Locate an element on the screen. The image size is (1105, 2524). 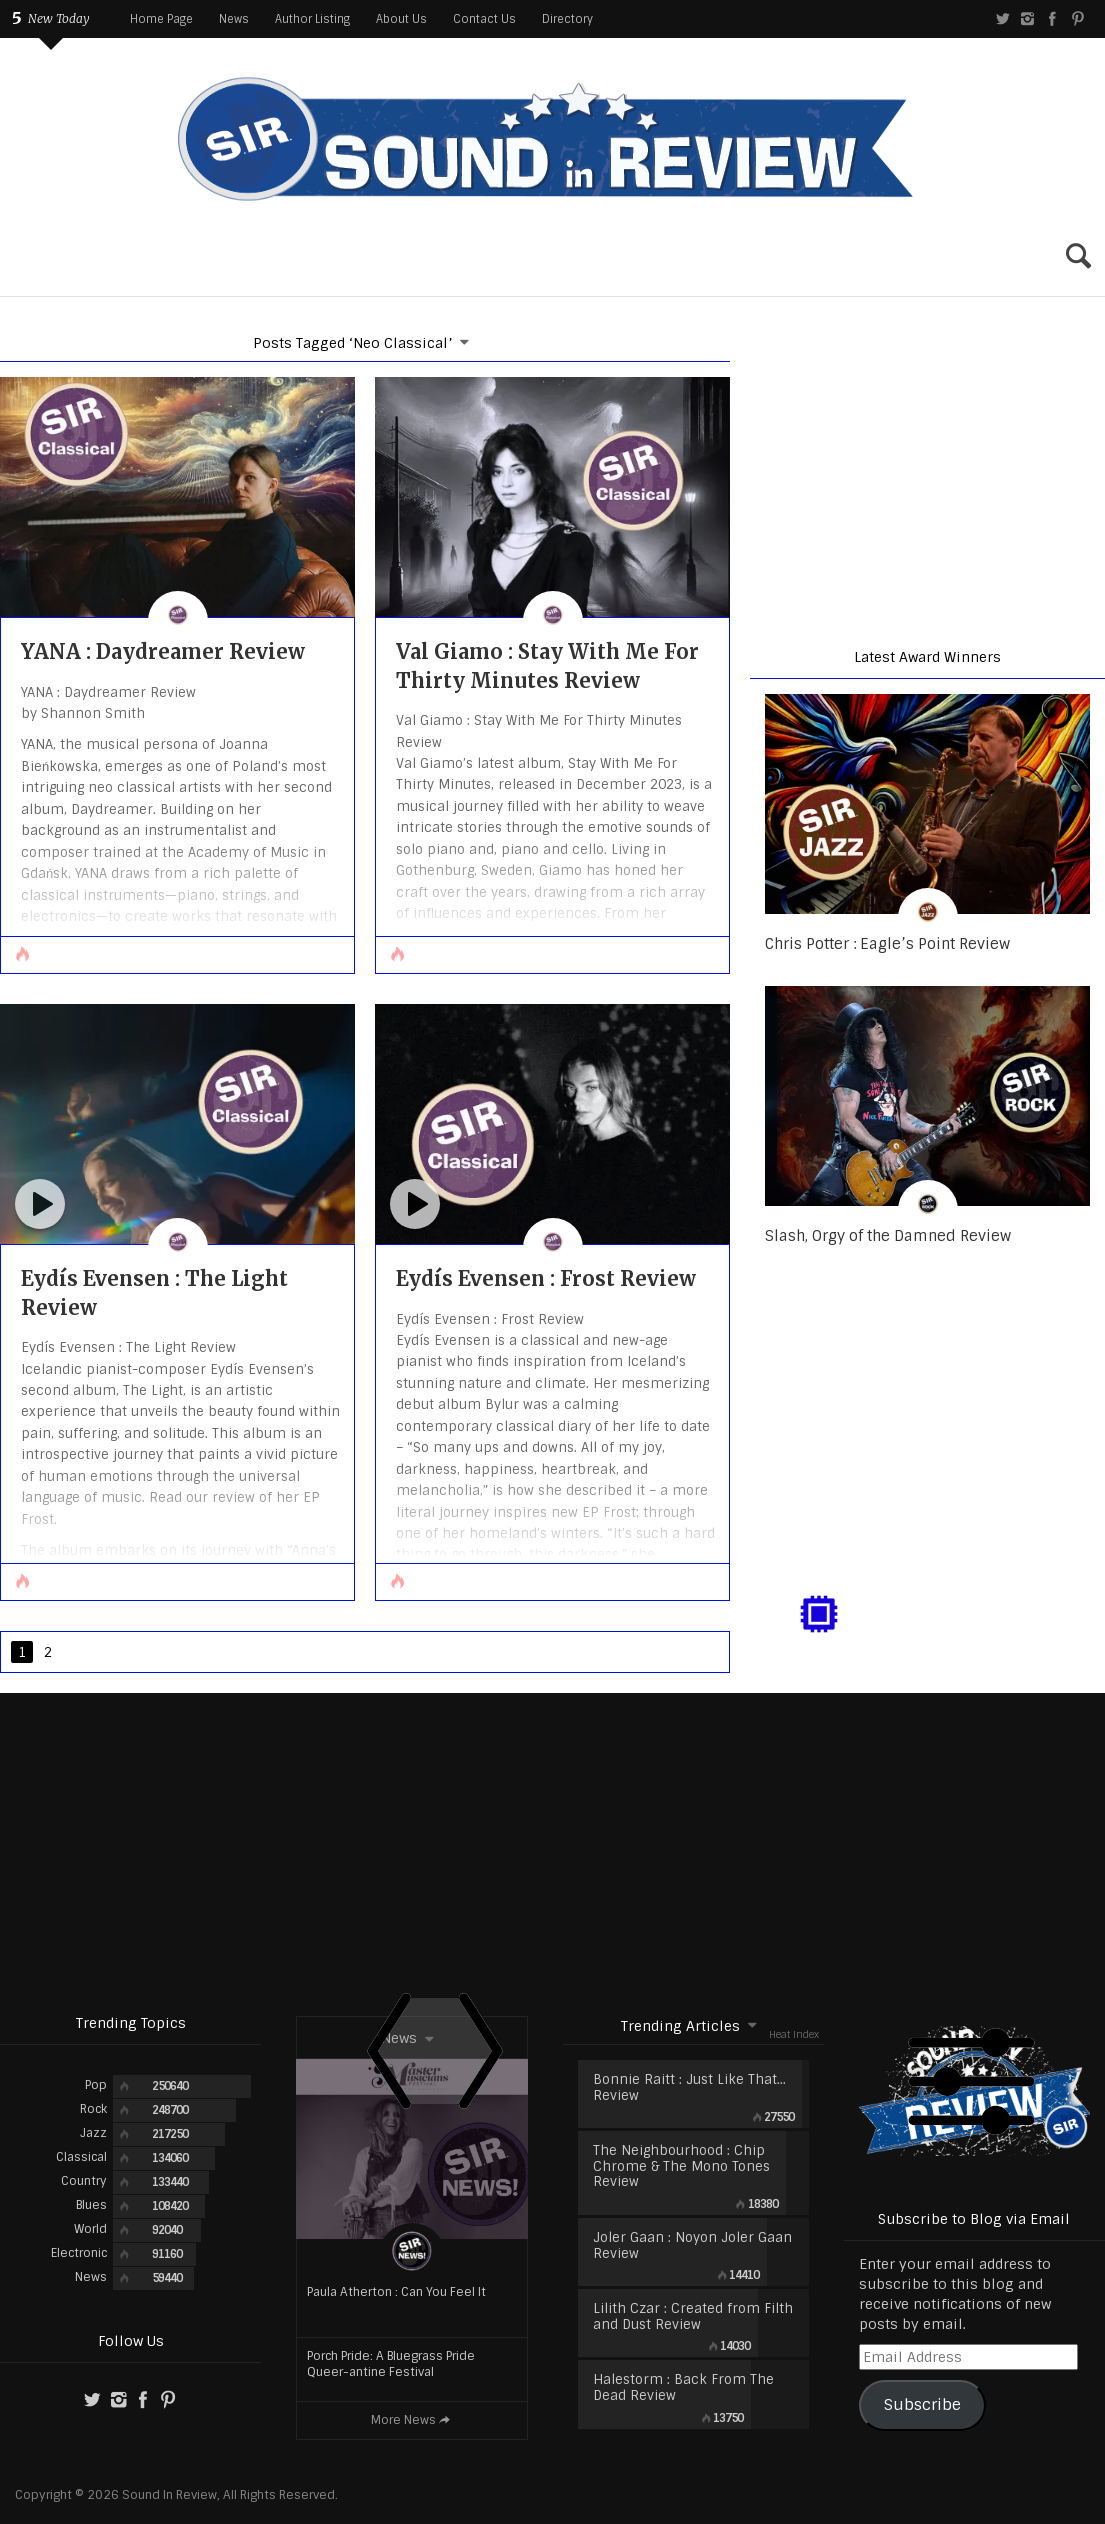
open settings or preferences is located at coordinates (971, 2081).